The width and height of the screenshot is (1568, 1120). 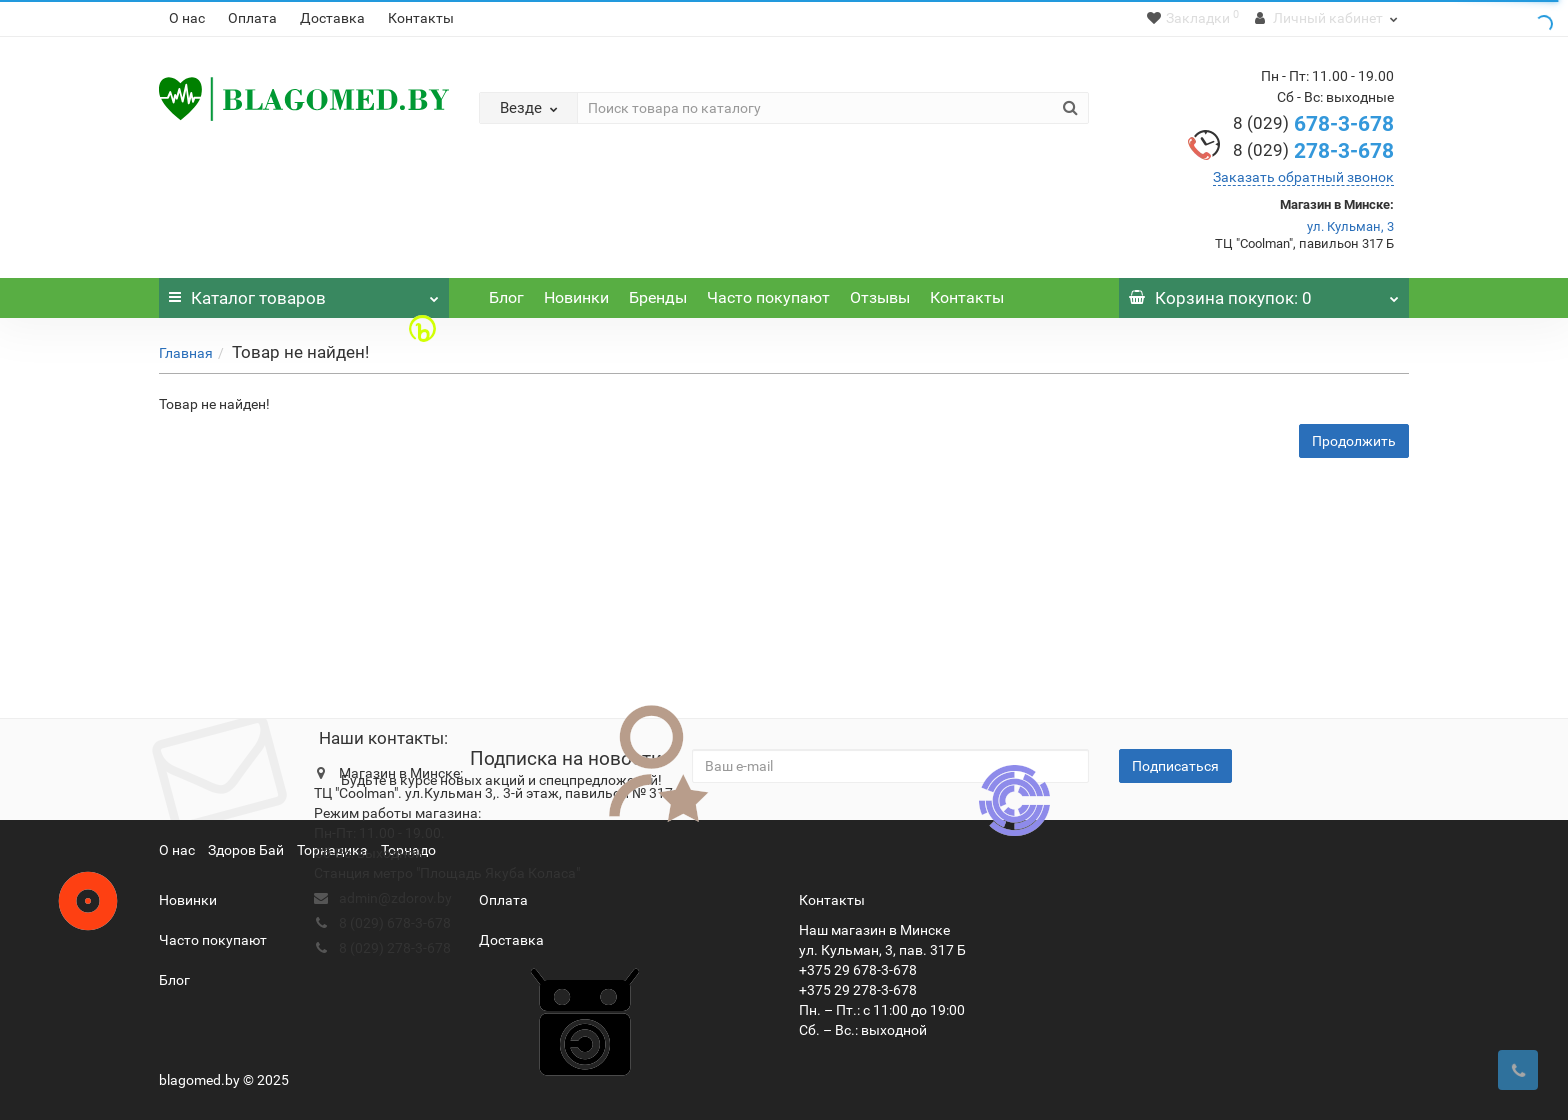 I want to click on view featured or starred user profile, so click(x=651, y=763).